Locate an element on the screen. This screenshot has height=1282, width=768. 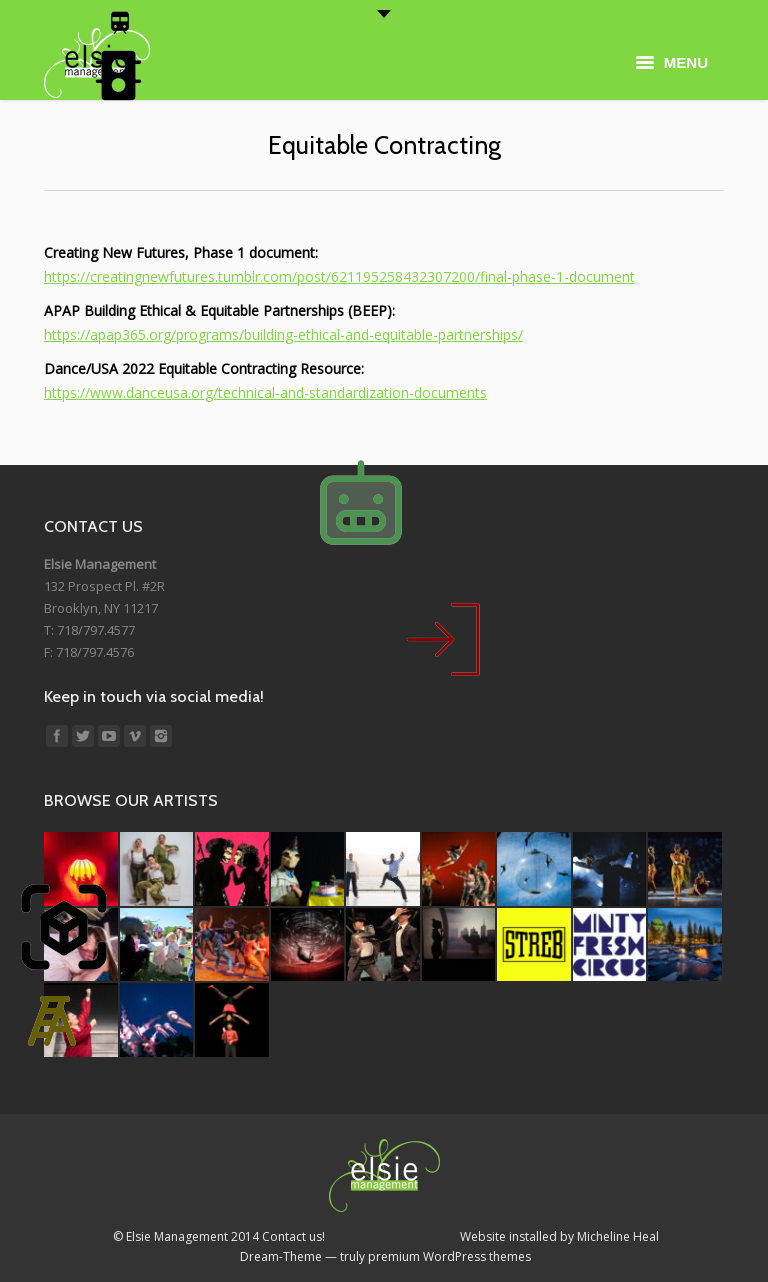
open augmented reality mode is located at coordinates (64, 927).